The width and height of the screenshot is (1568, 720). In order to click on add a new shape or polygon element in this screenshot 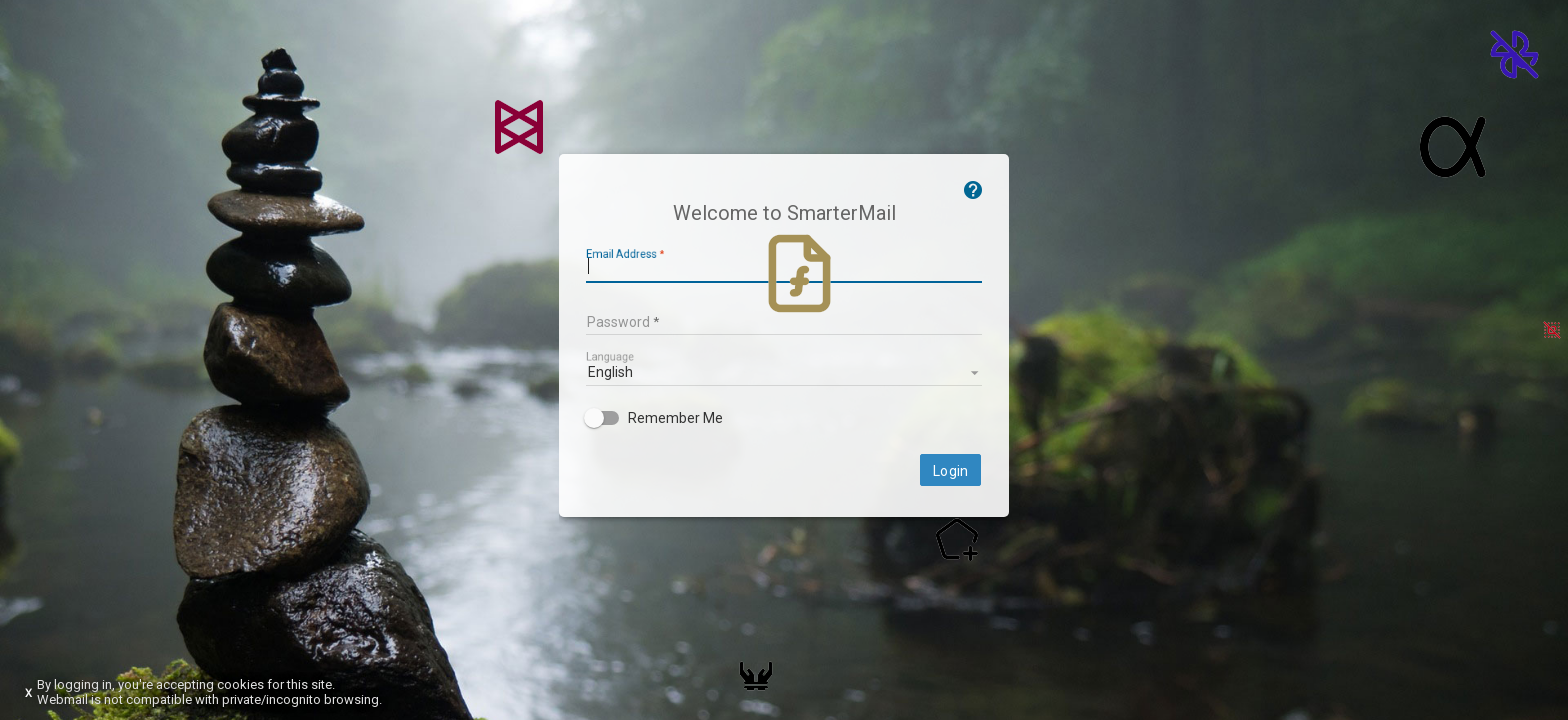, I will do `click(957, 540)`.